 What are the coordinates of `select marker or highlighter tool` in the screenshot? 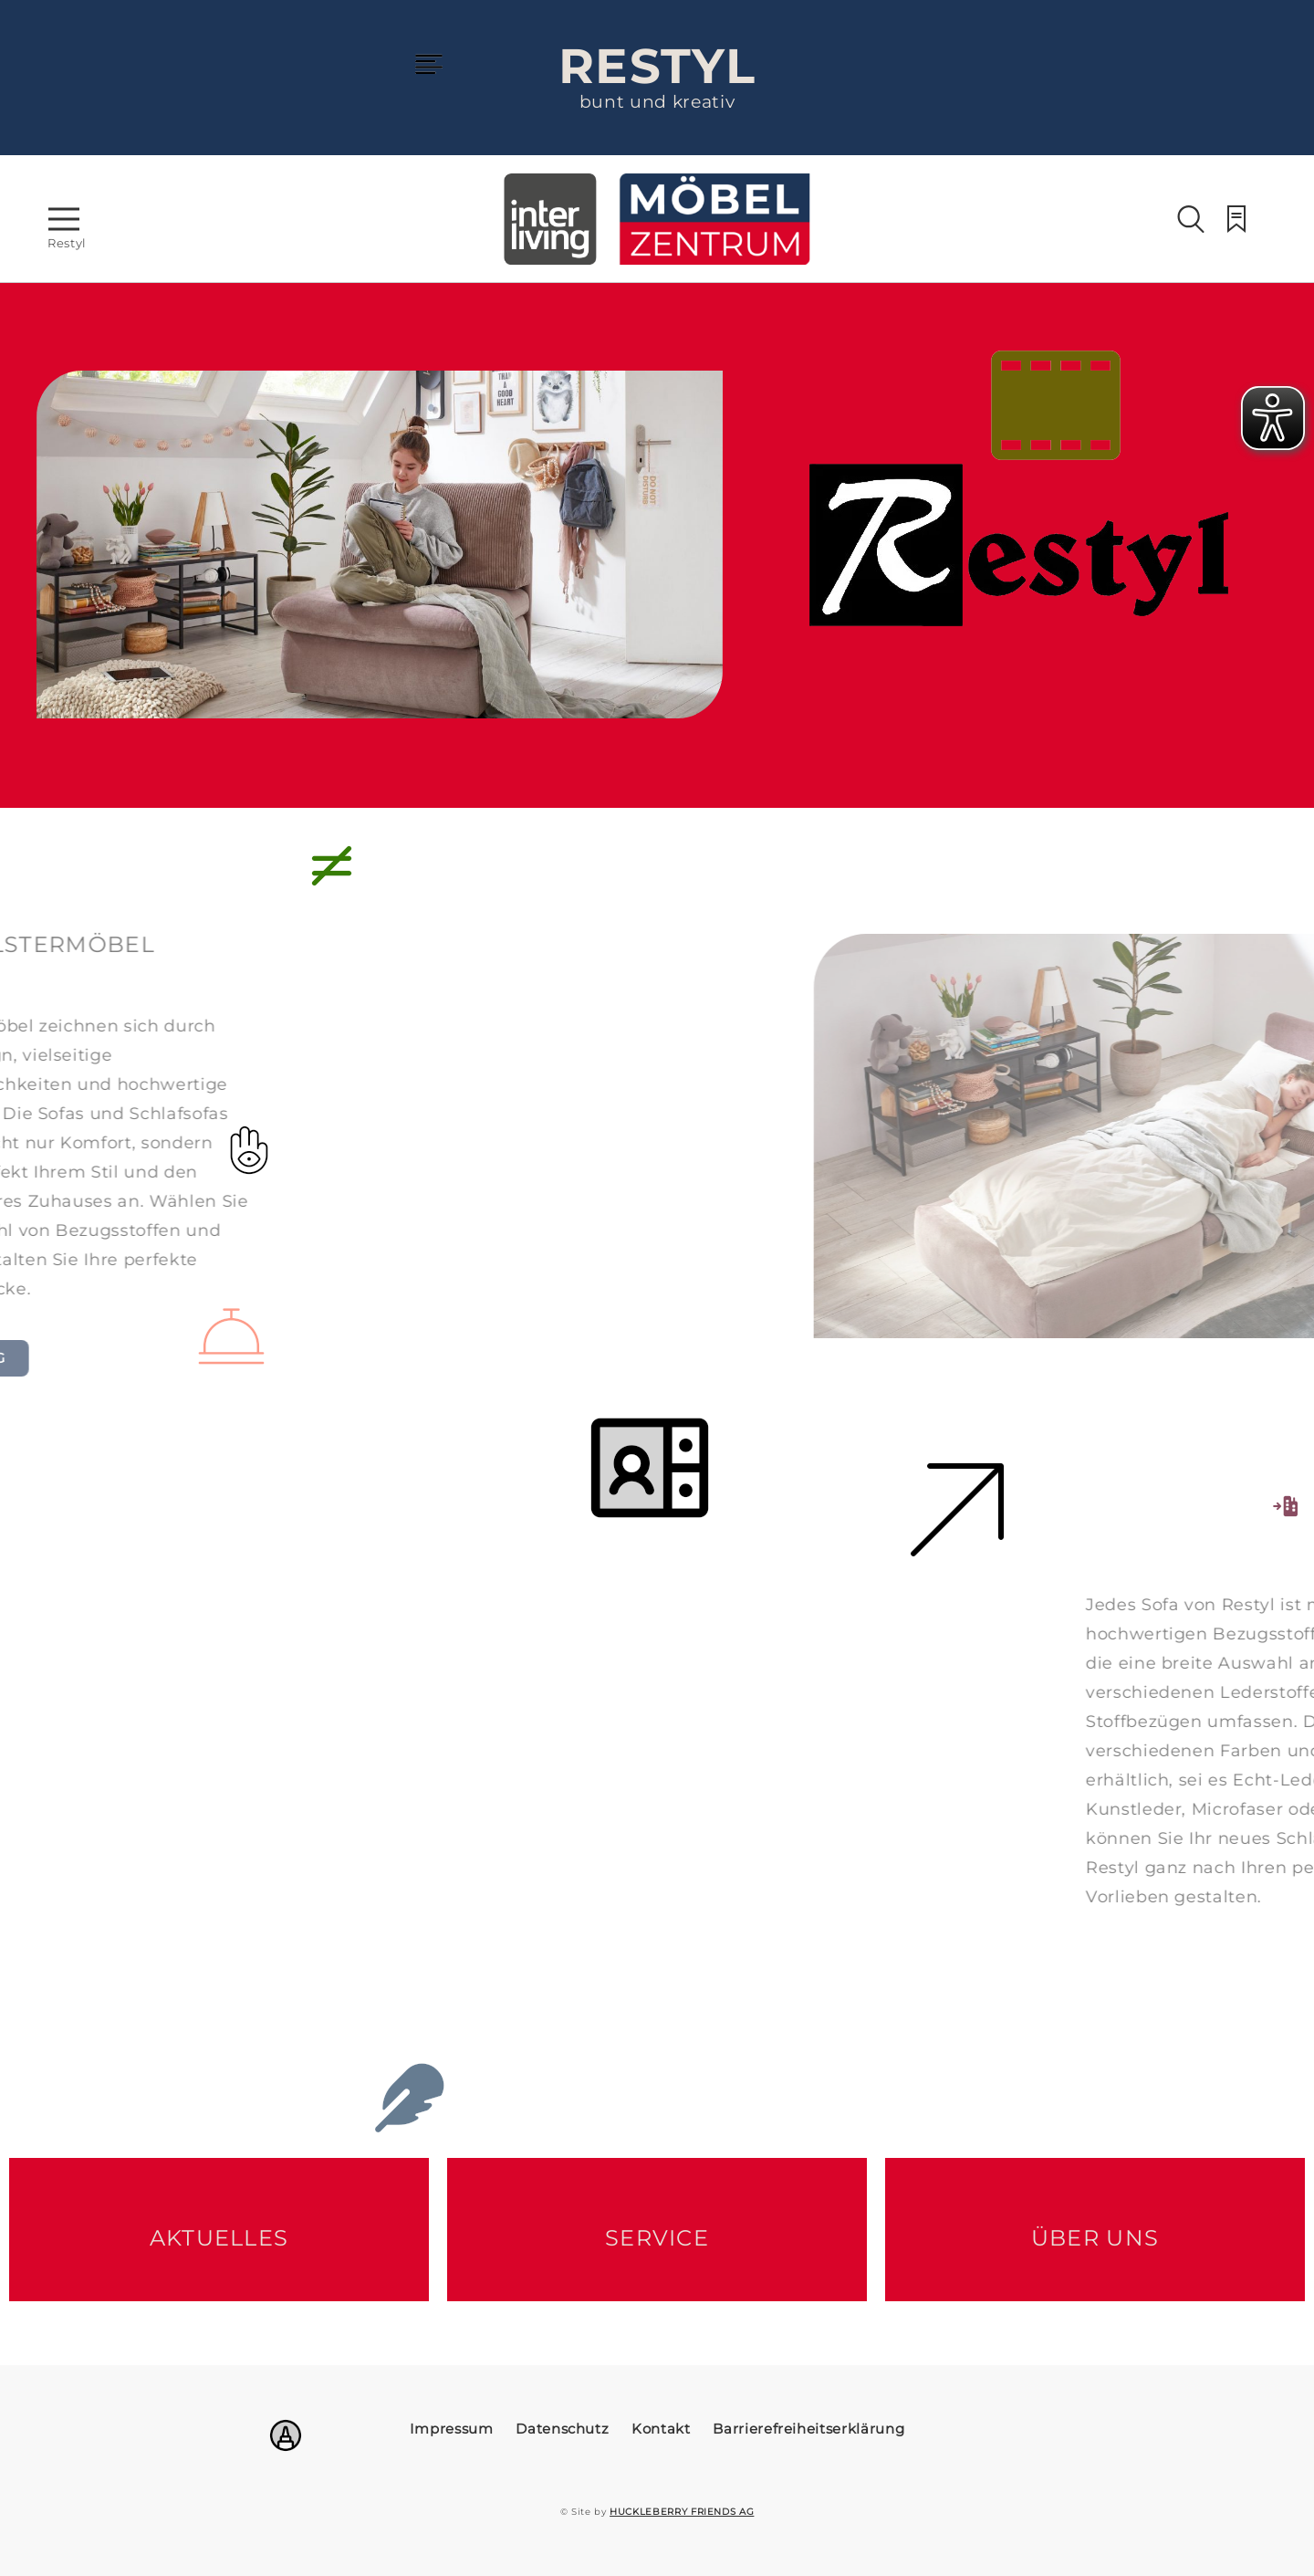 It's located at (286, 2435).